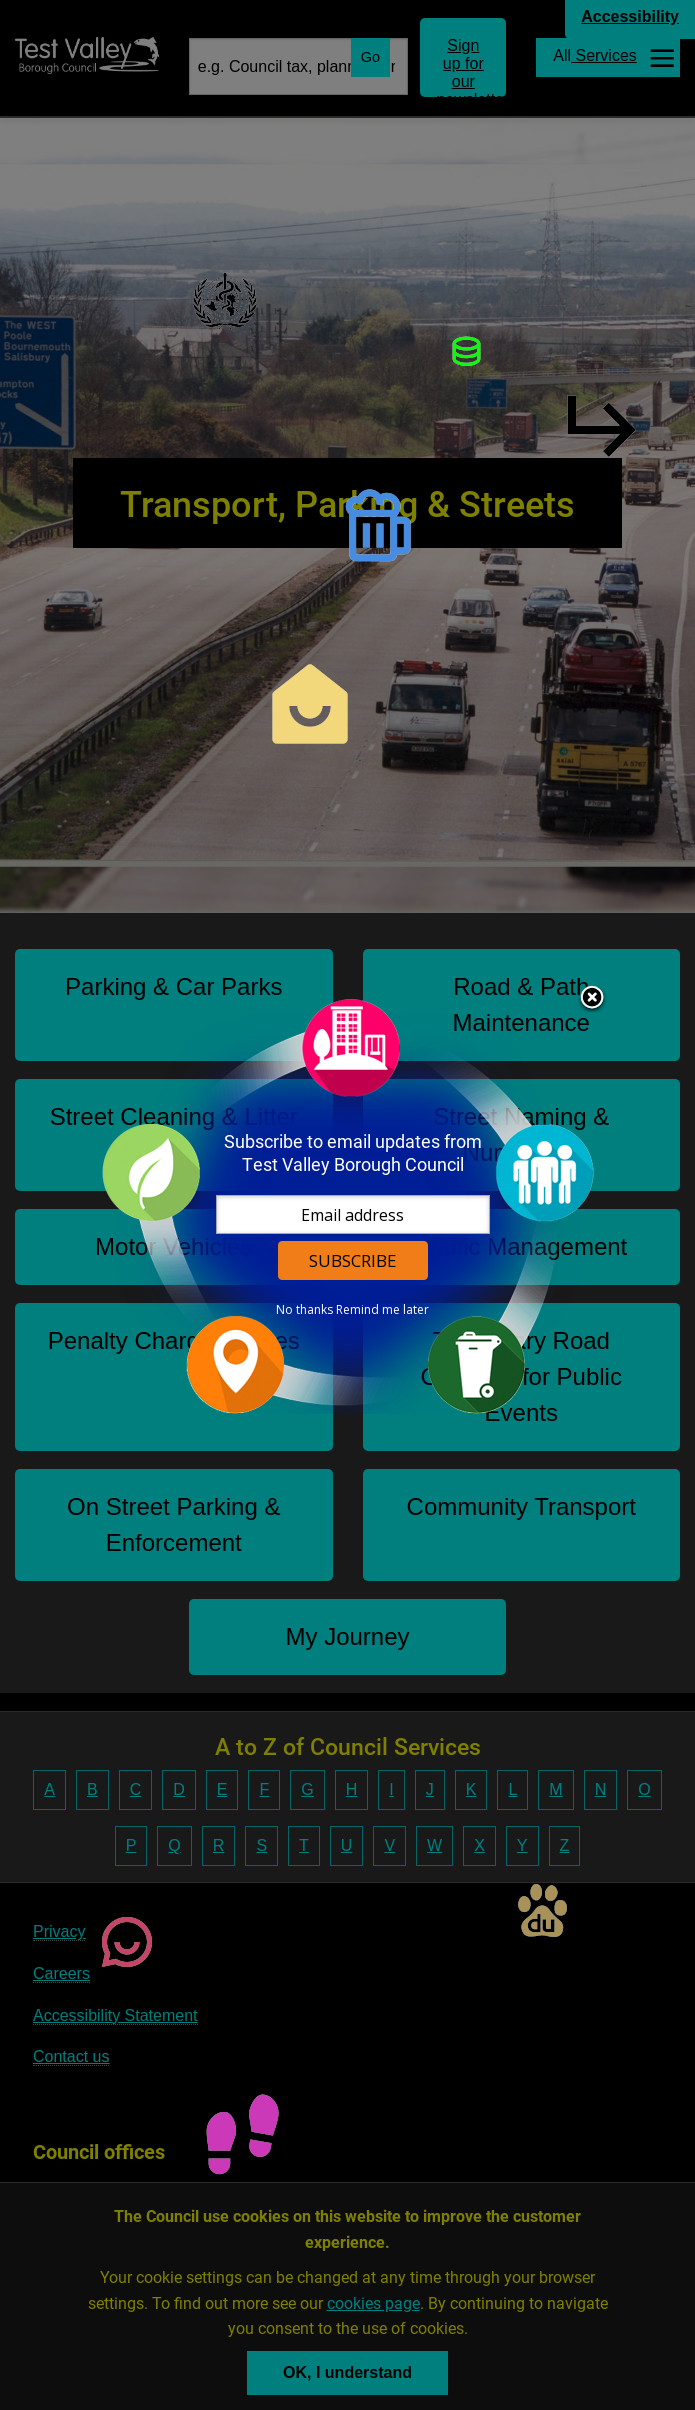 This screenshot has width=695, height=2410. I want to click on view your walking route or path history, so click(240, 2135).